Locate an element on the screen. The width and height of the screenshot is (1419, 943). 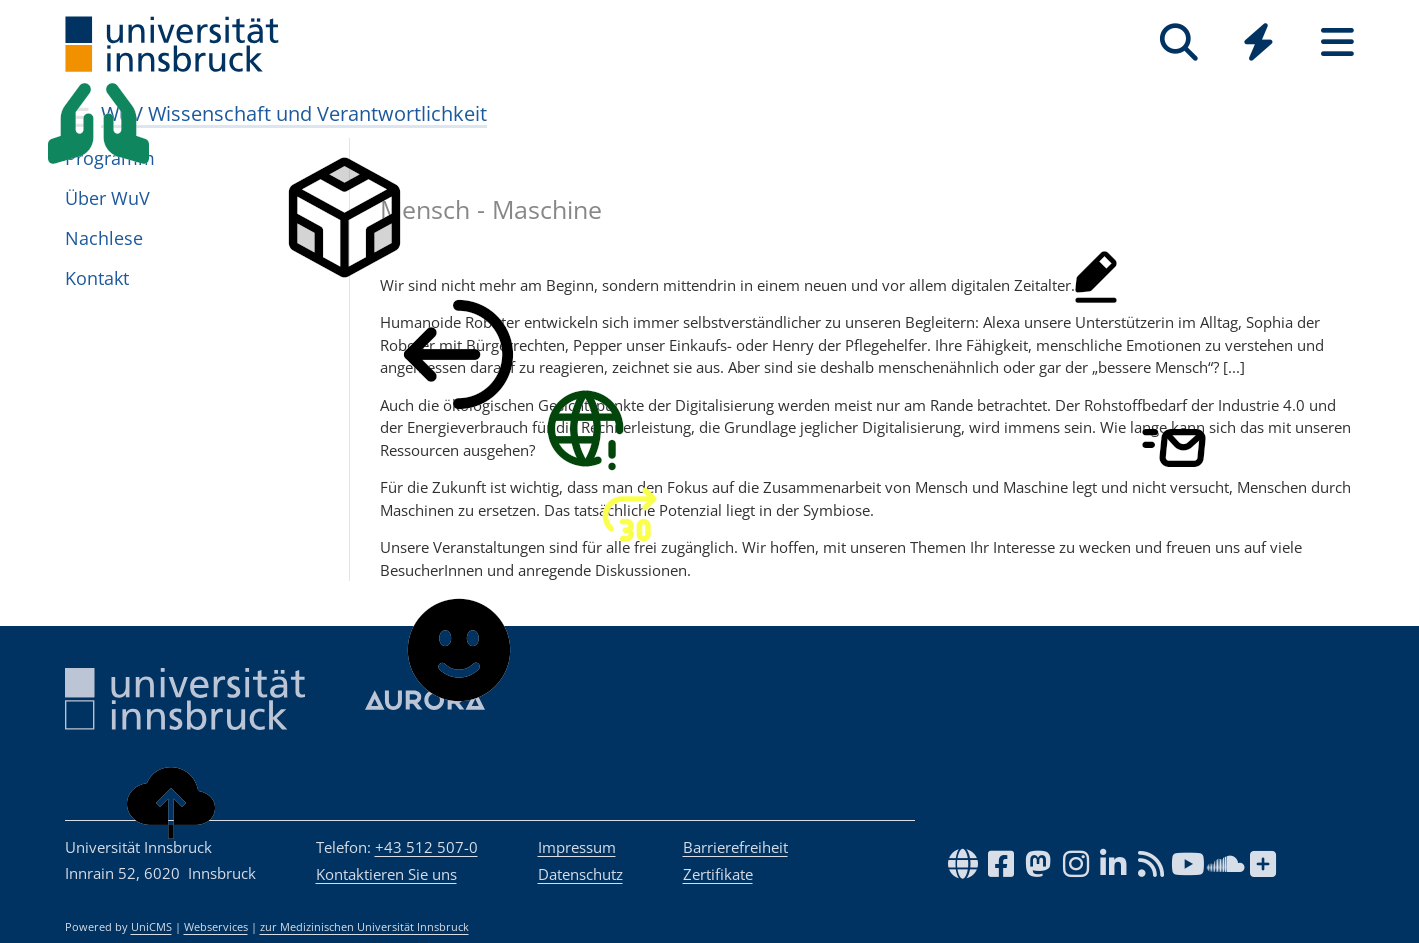
add an emoji or reaction is located at coordinates (459, 650).